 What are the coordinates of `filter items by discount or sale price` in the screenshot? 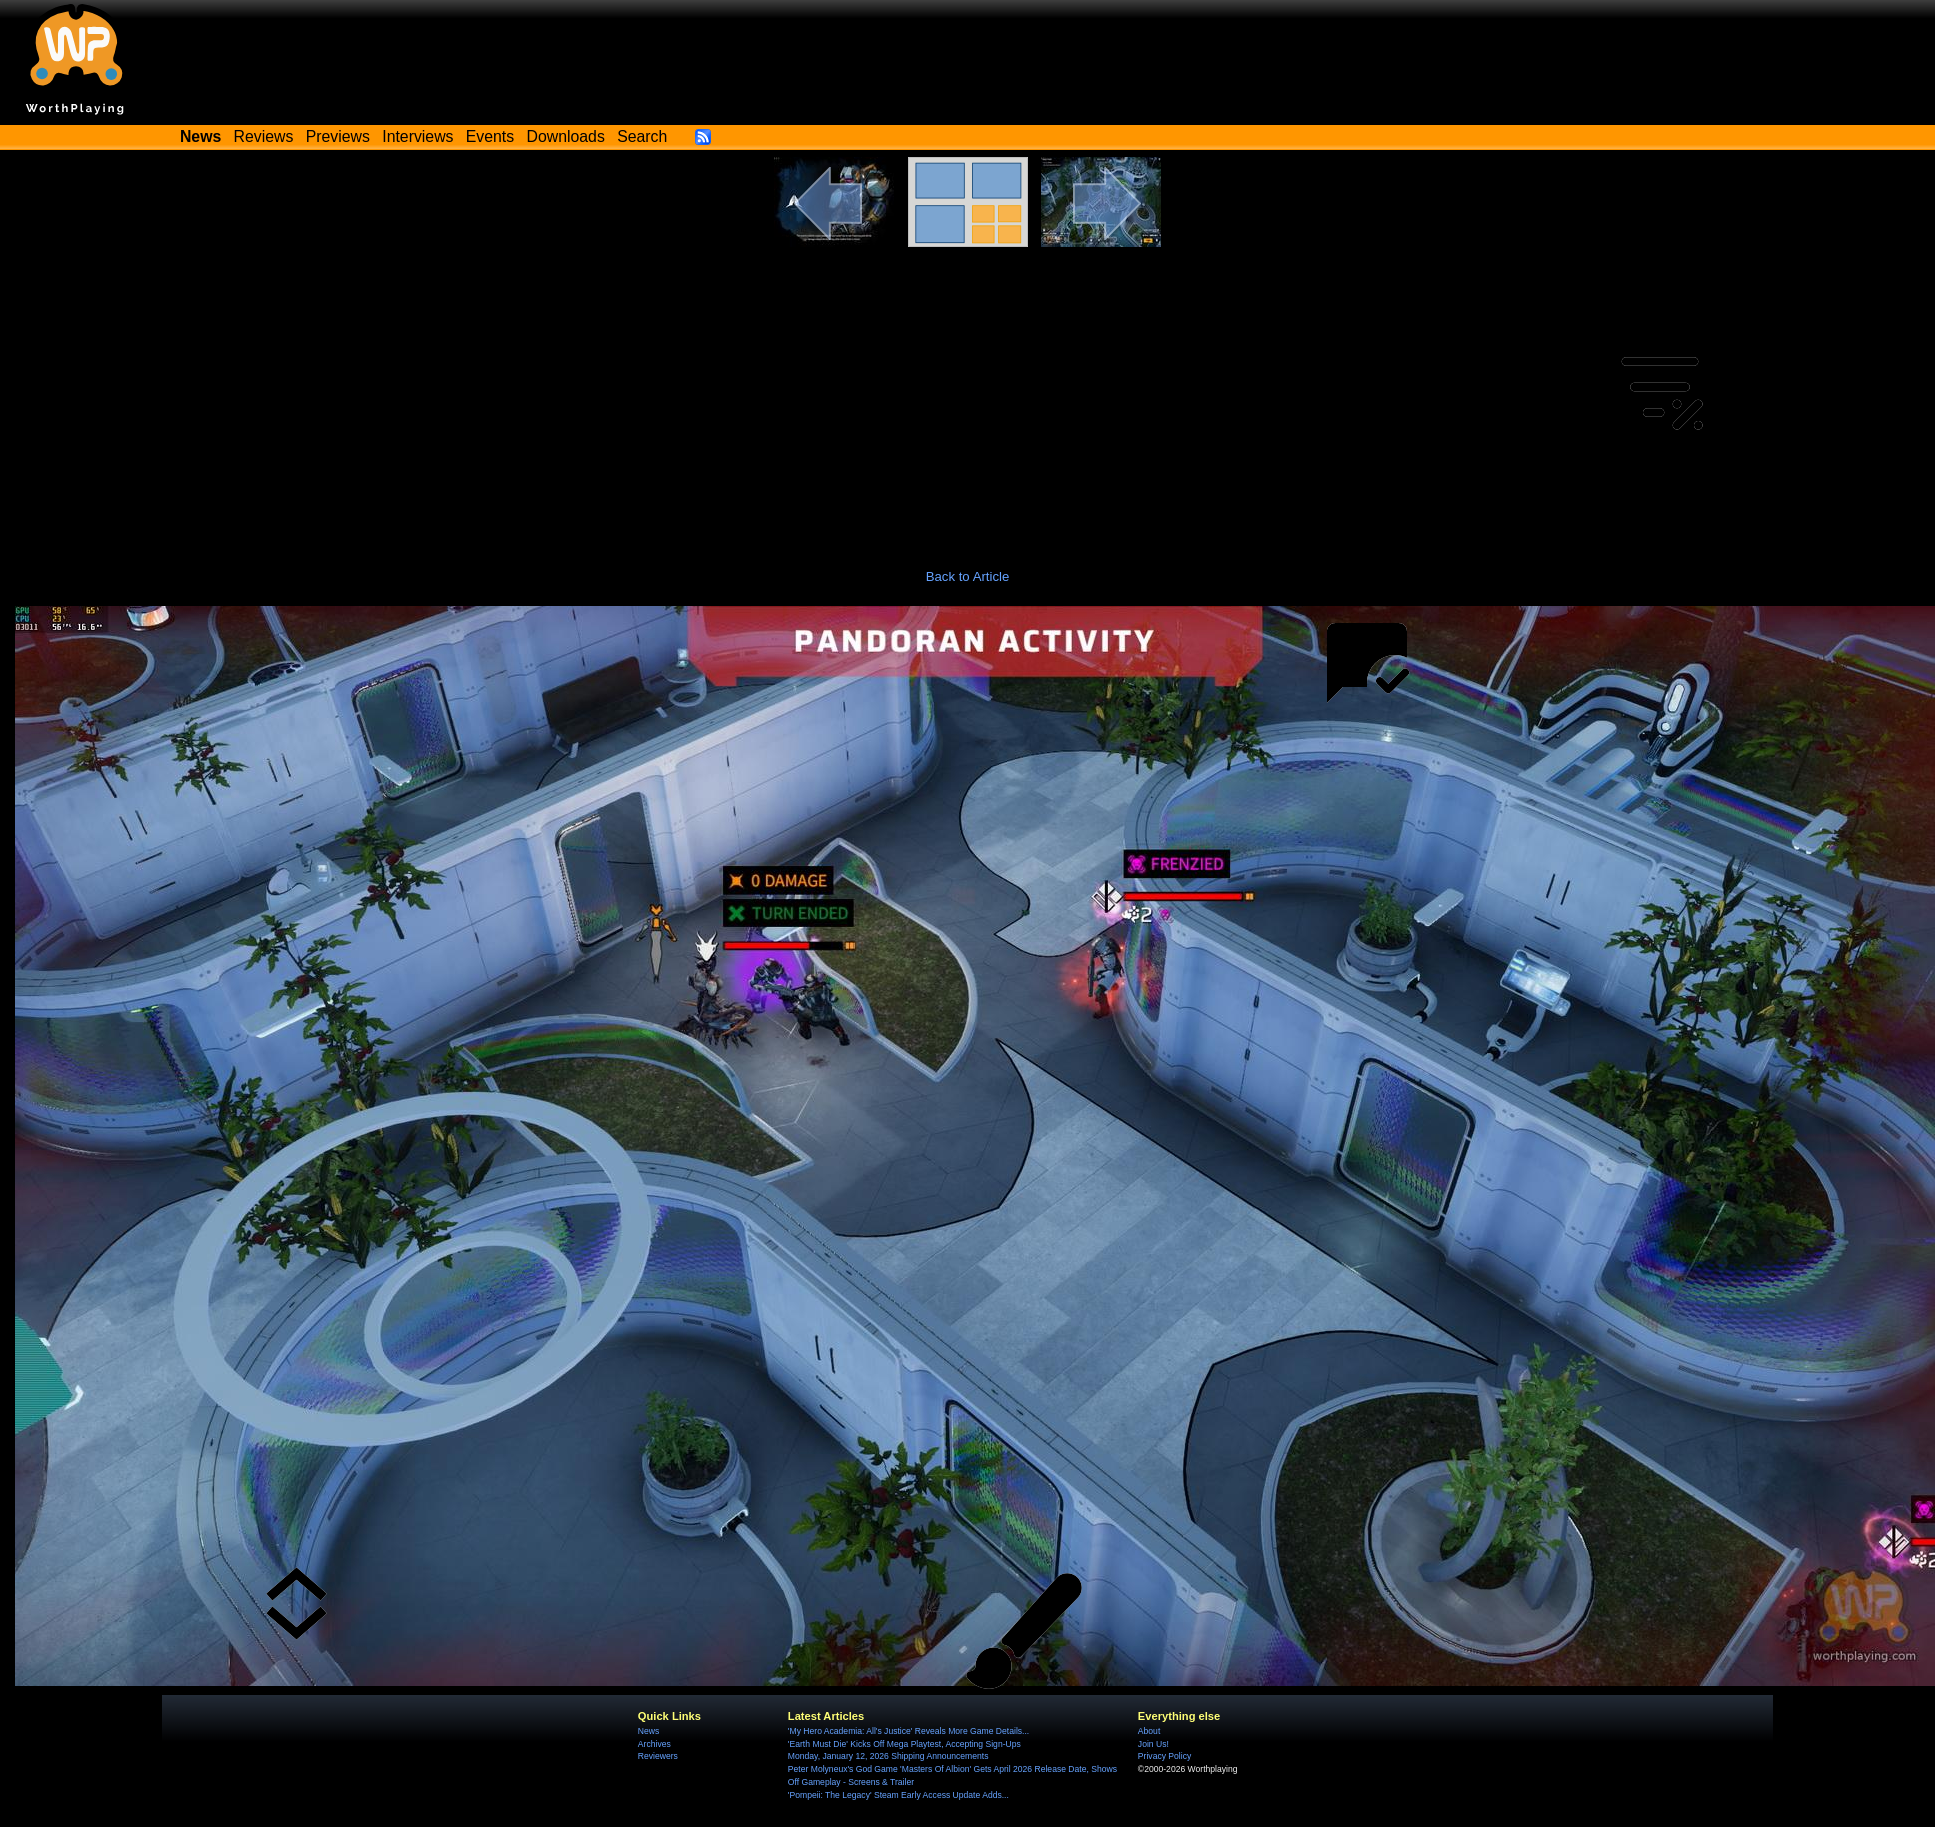 It's located at (1660, 387).